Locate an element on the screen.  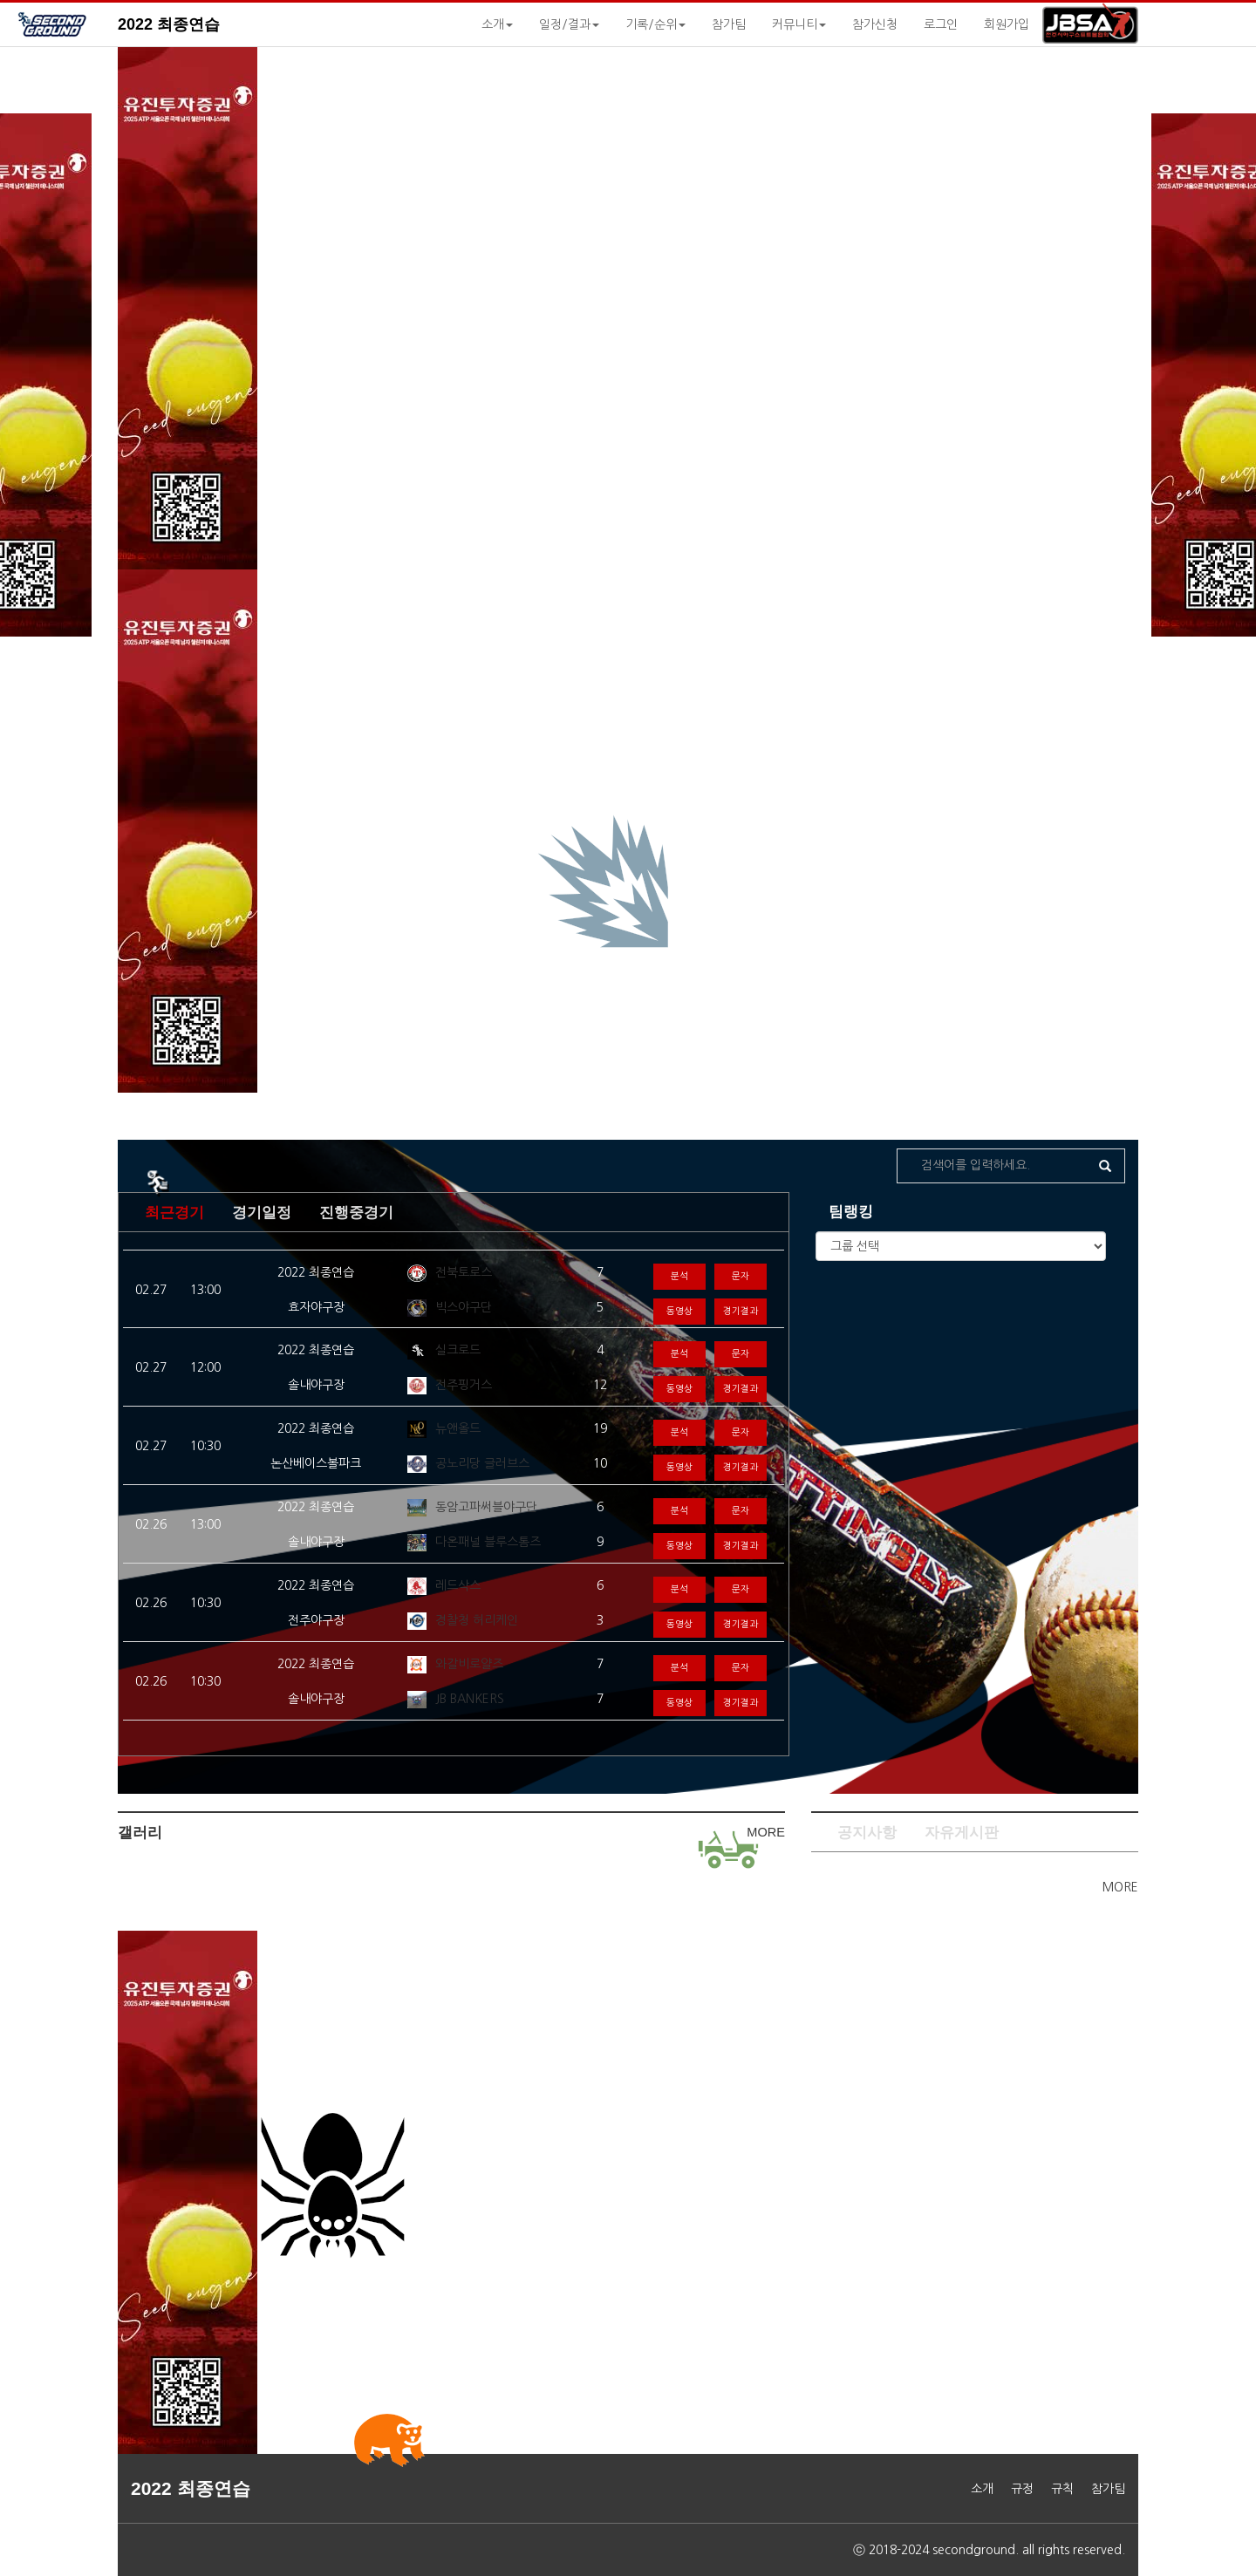
polar bear icon for wildlife or arctic-themed game is located at coordinates (389, 2440).